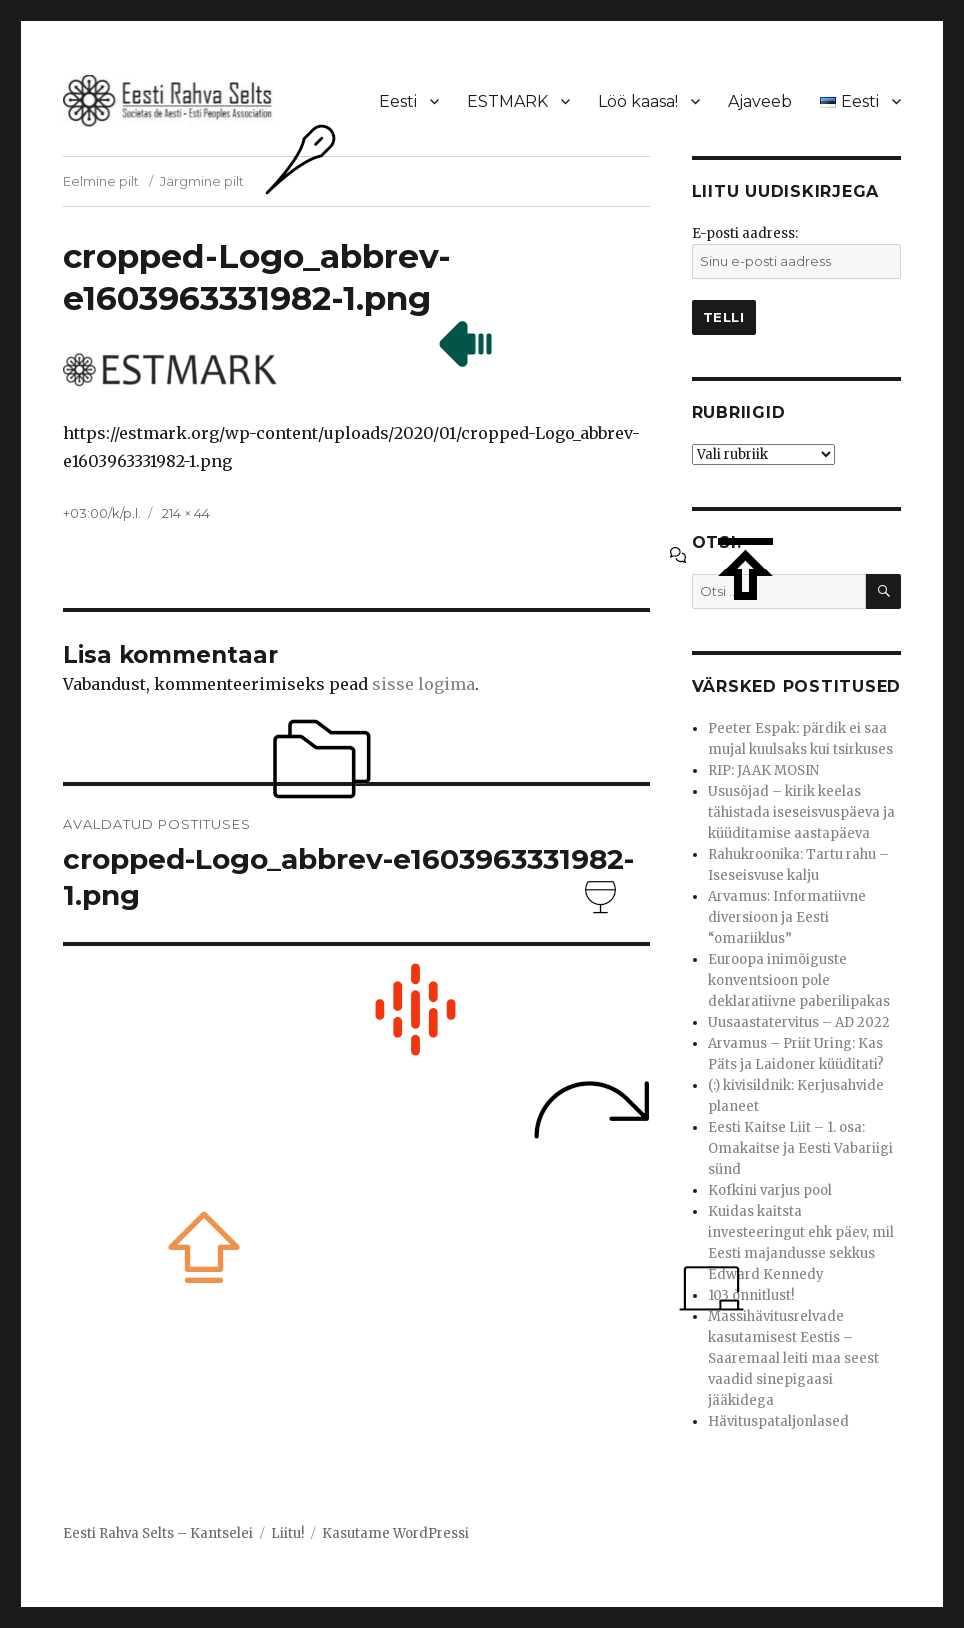 This screenshot has width=964, height=1628. What do you see at coordinates (465, 344) in the screenshot?
I see `go back to previous section` at bounding box center [465, 344].